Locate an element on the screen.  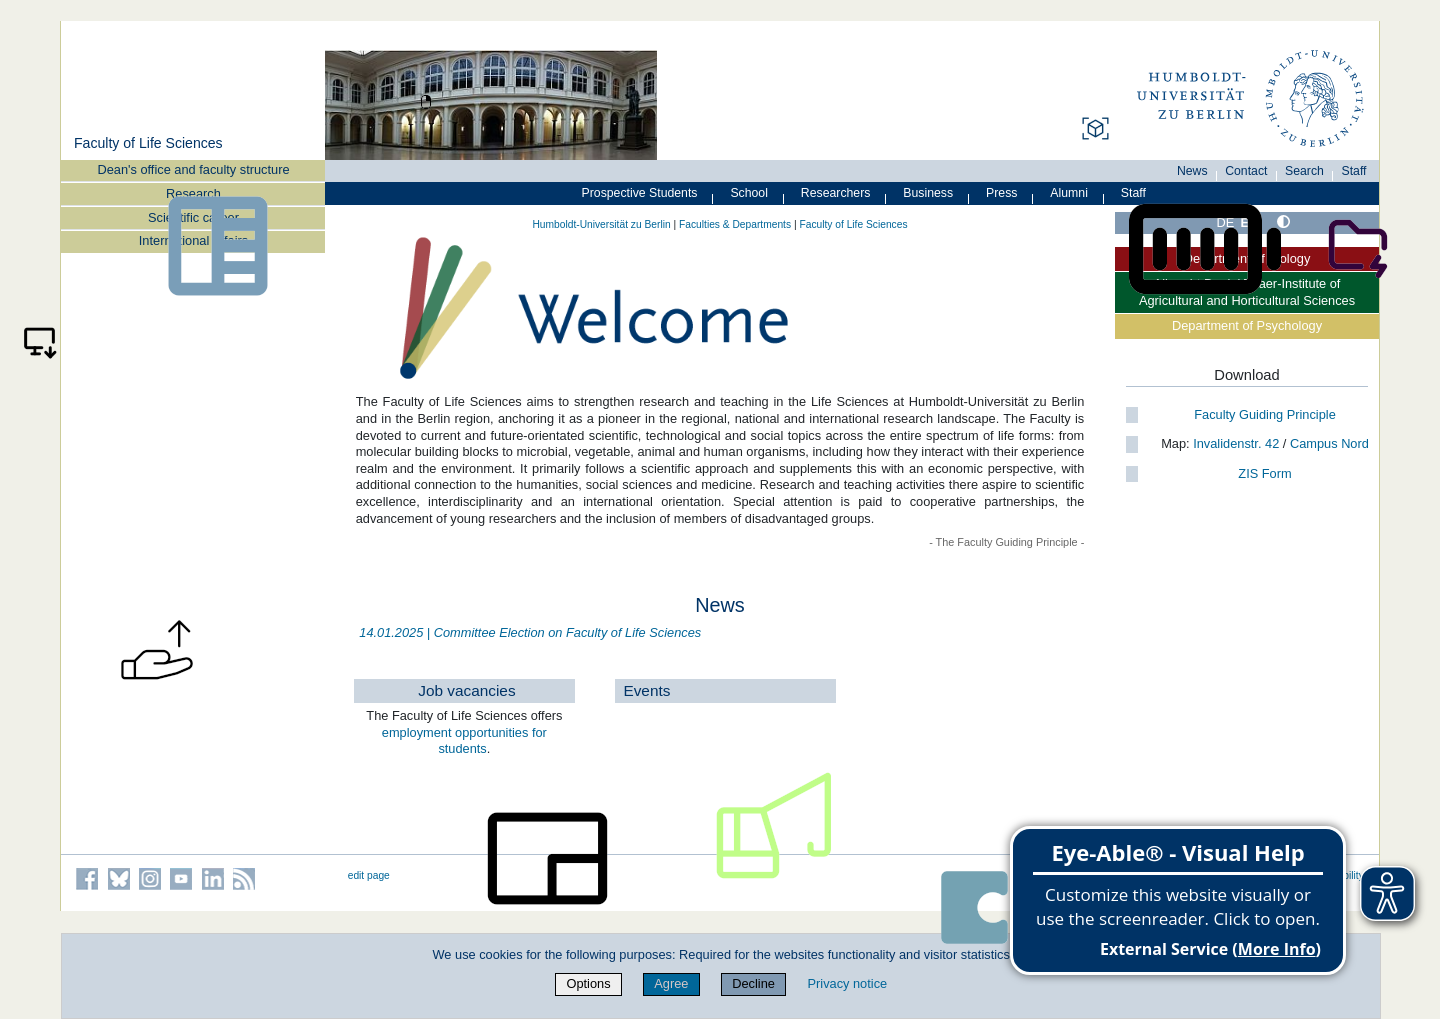
toggle between split-screen or half-view mode is located at coordinates (218, 246).